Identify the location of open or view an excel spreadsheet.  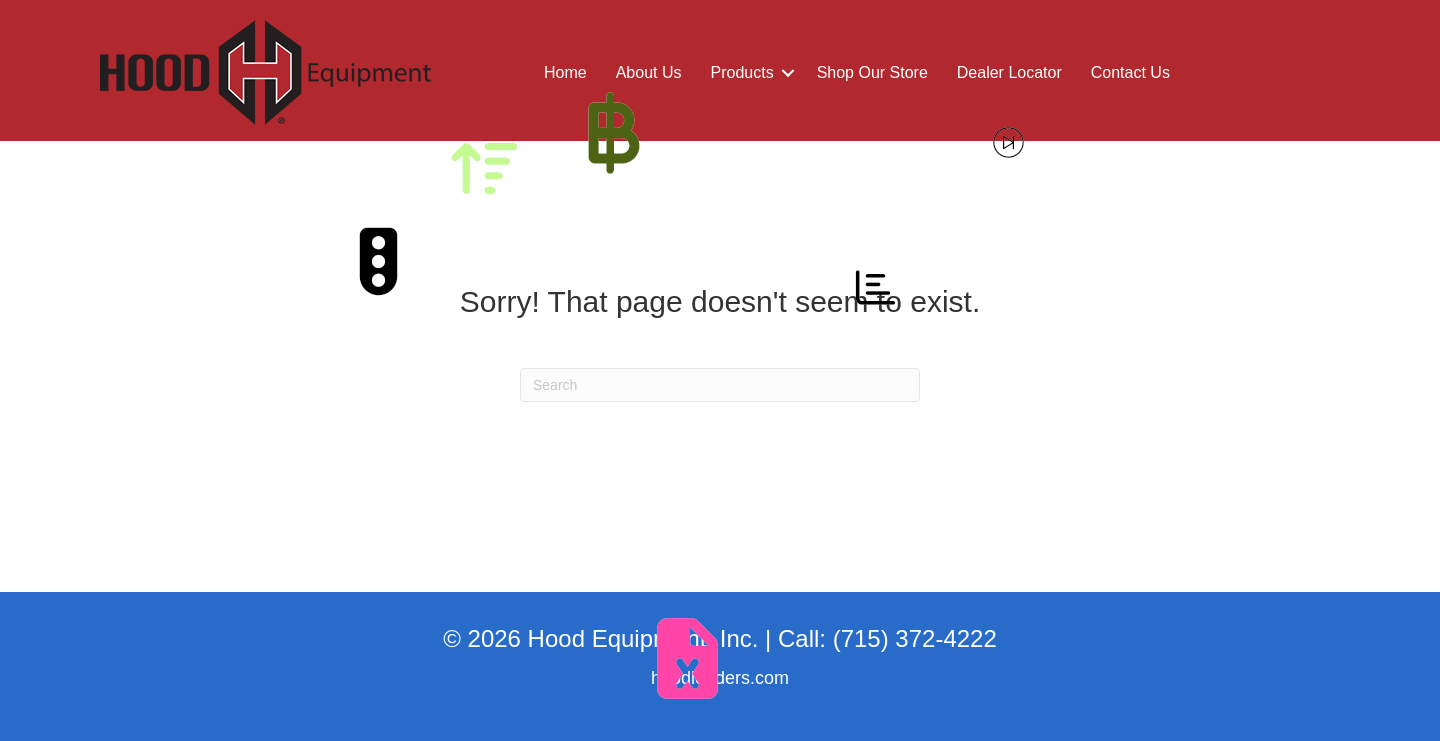
(687, 658).